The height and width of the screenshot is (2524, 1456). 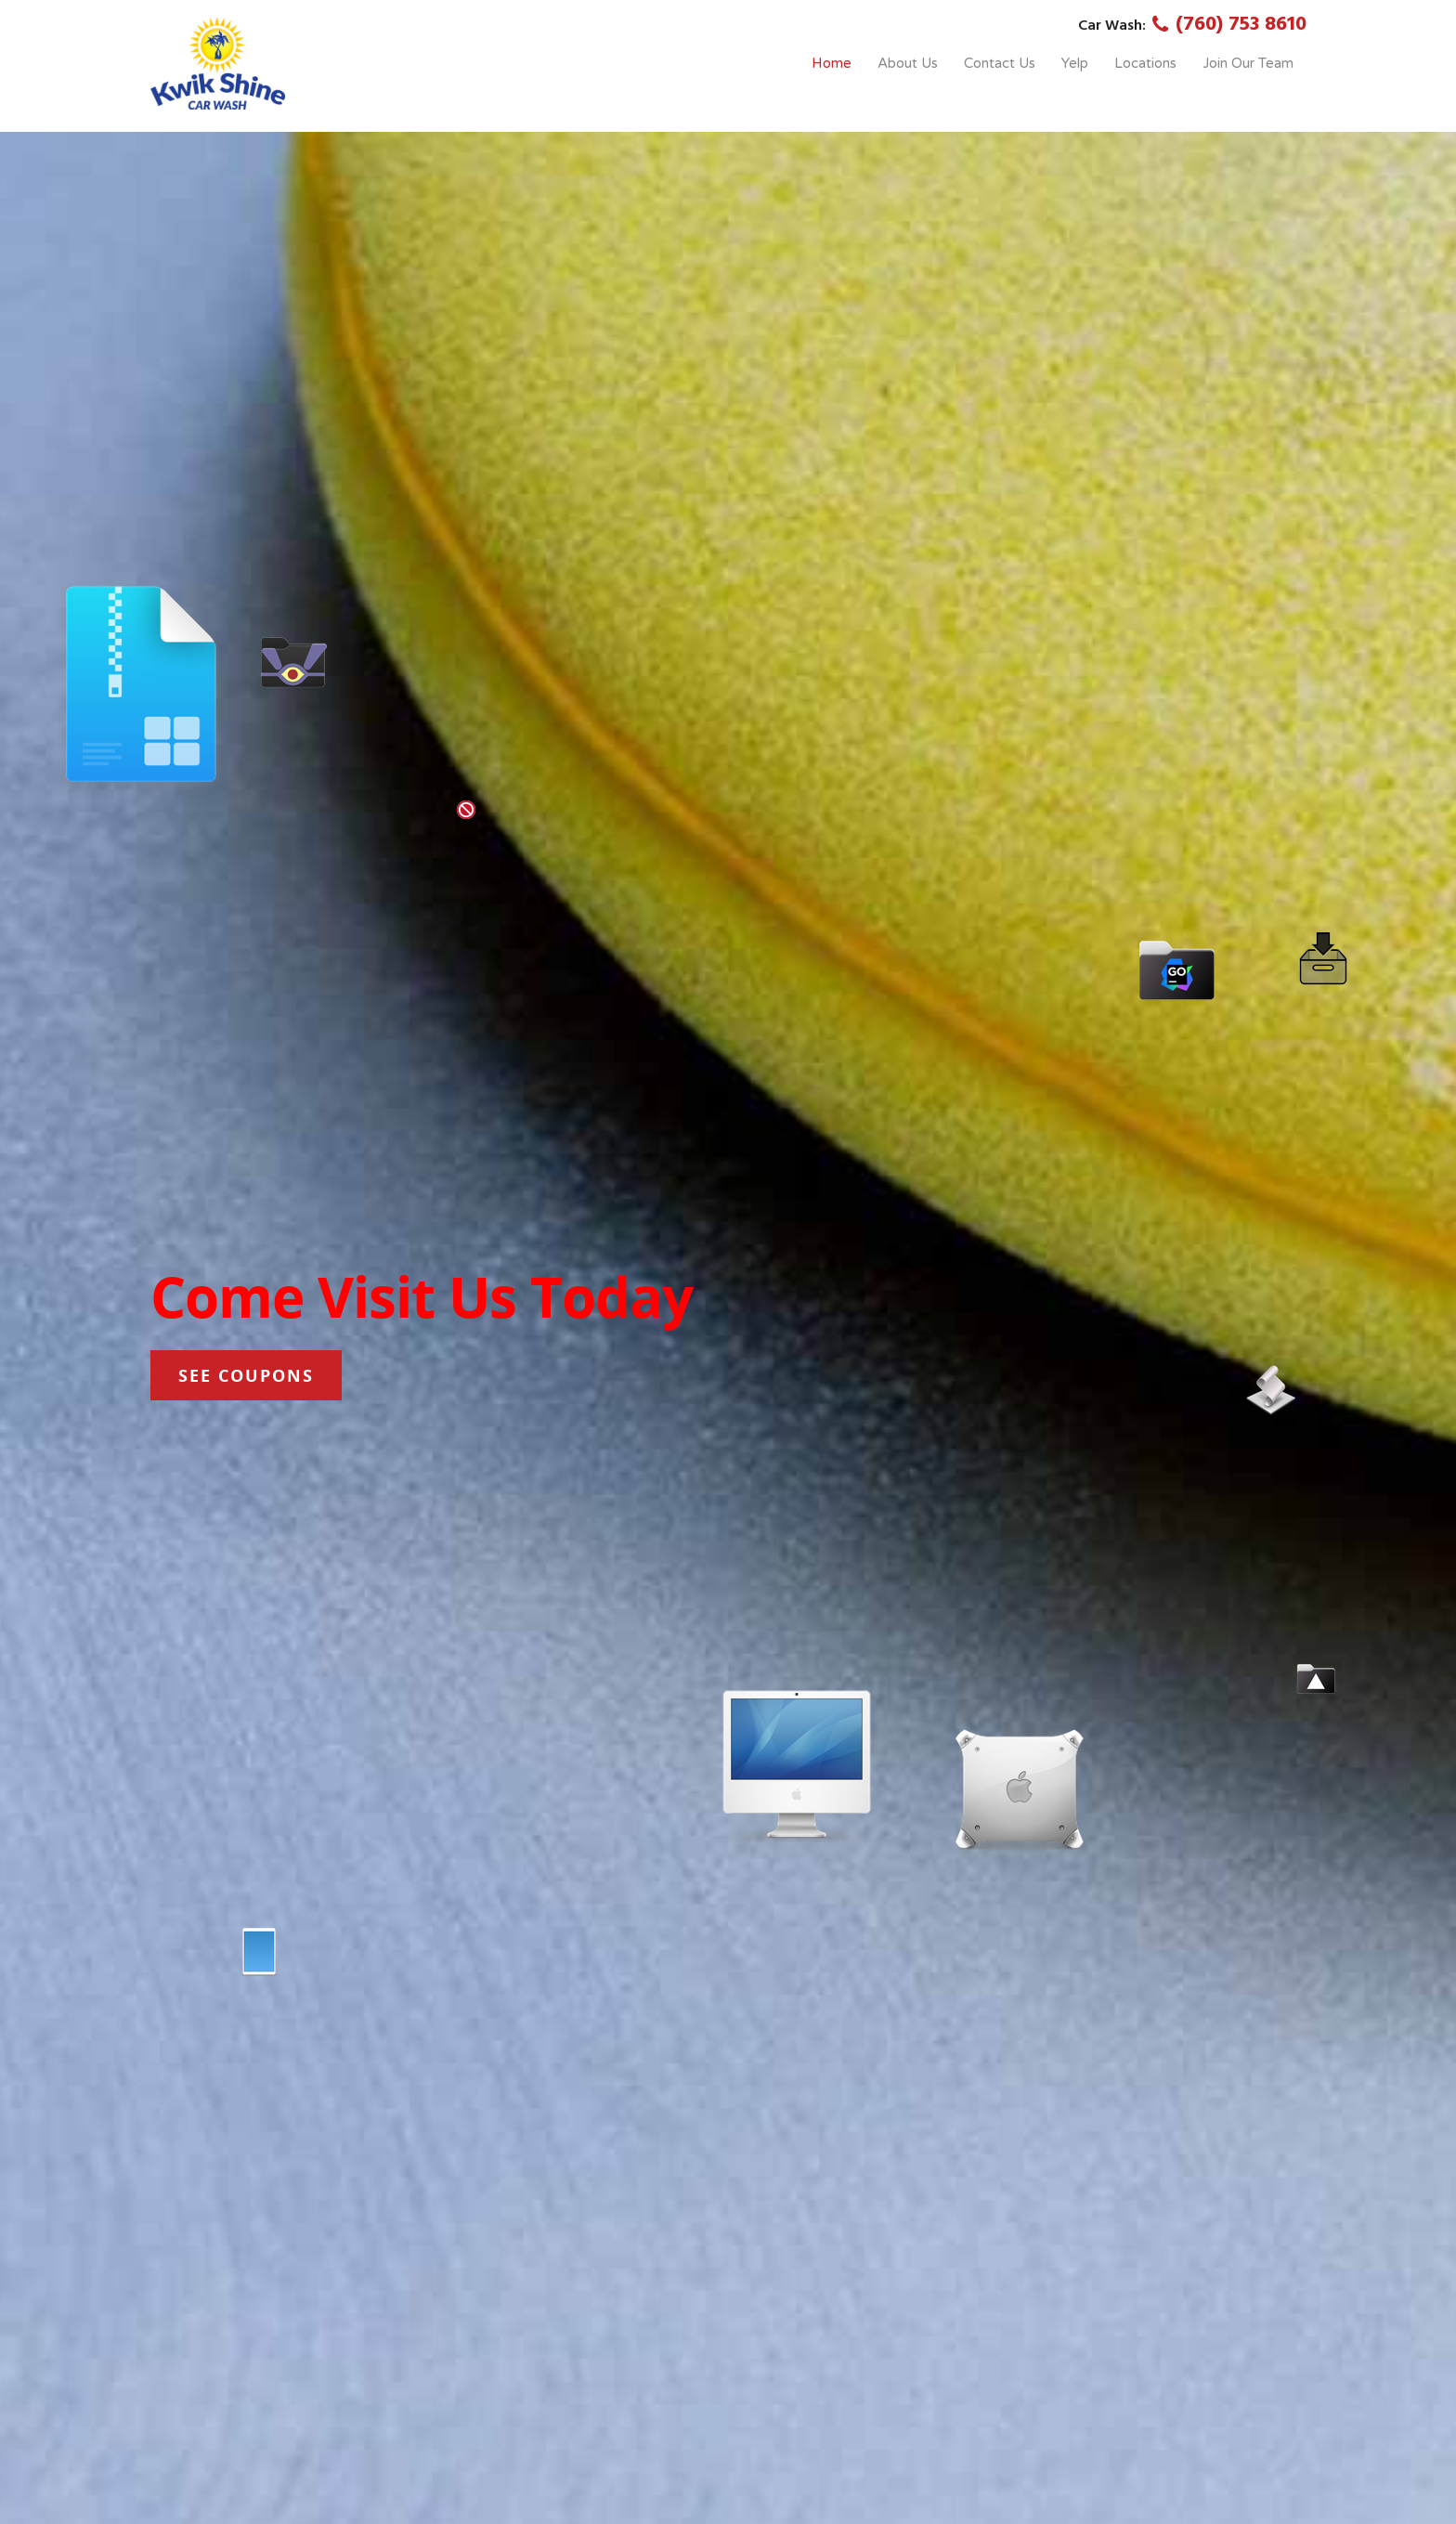 What do you see at coordinates (1176, 972) in the screenshot?
I see `folder containing GoLand IDE projects` at bounding box center [1176, 972].